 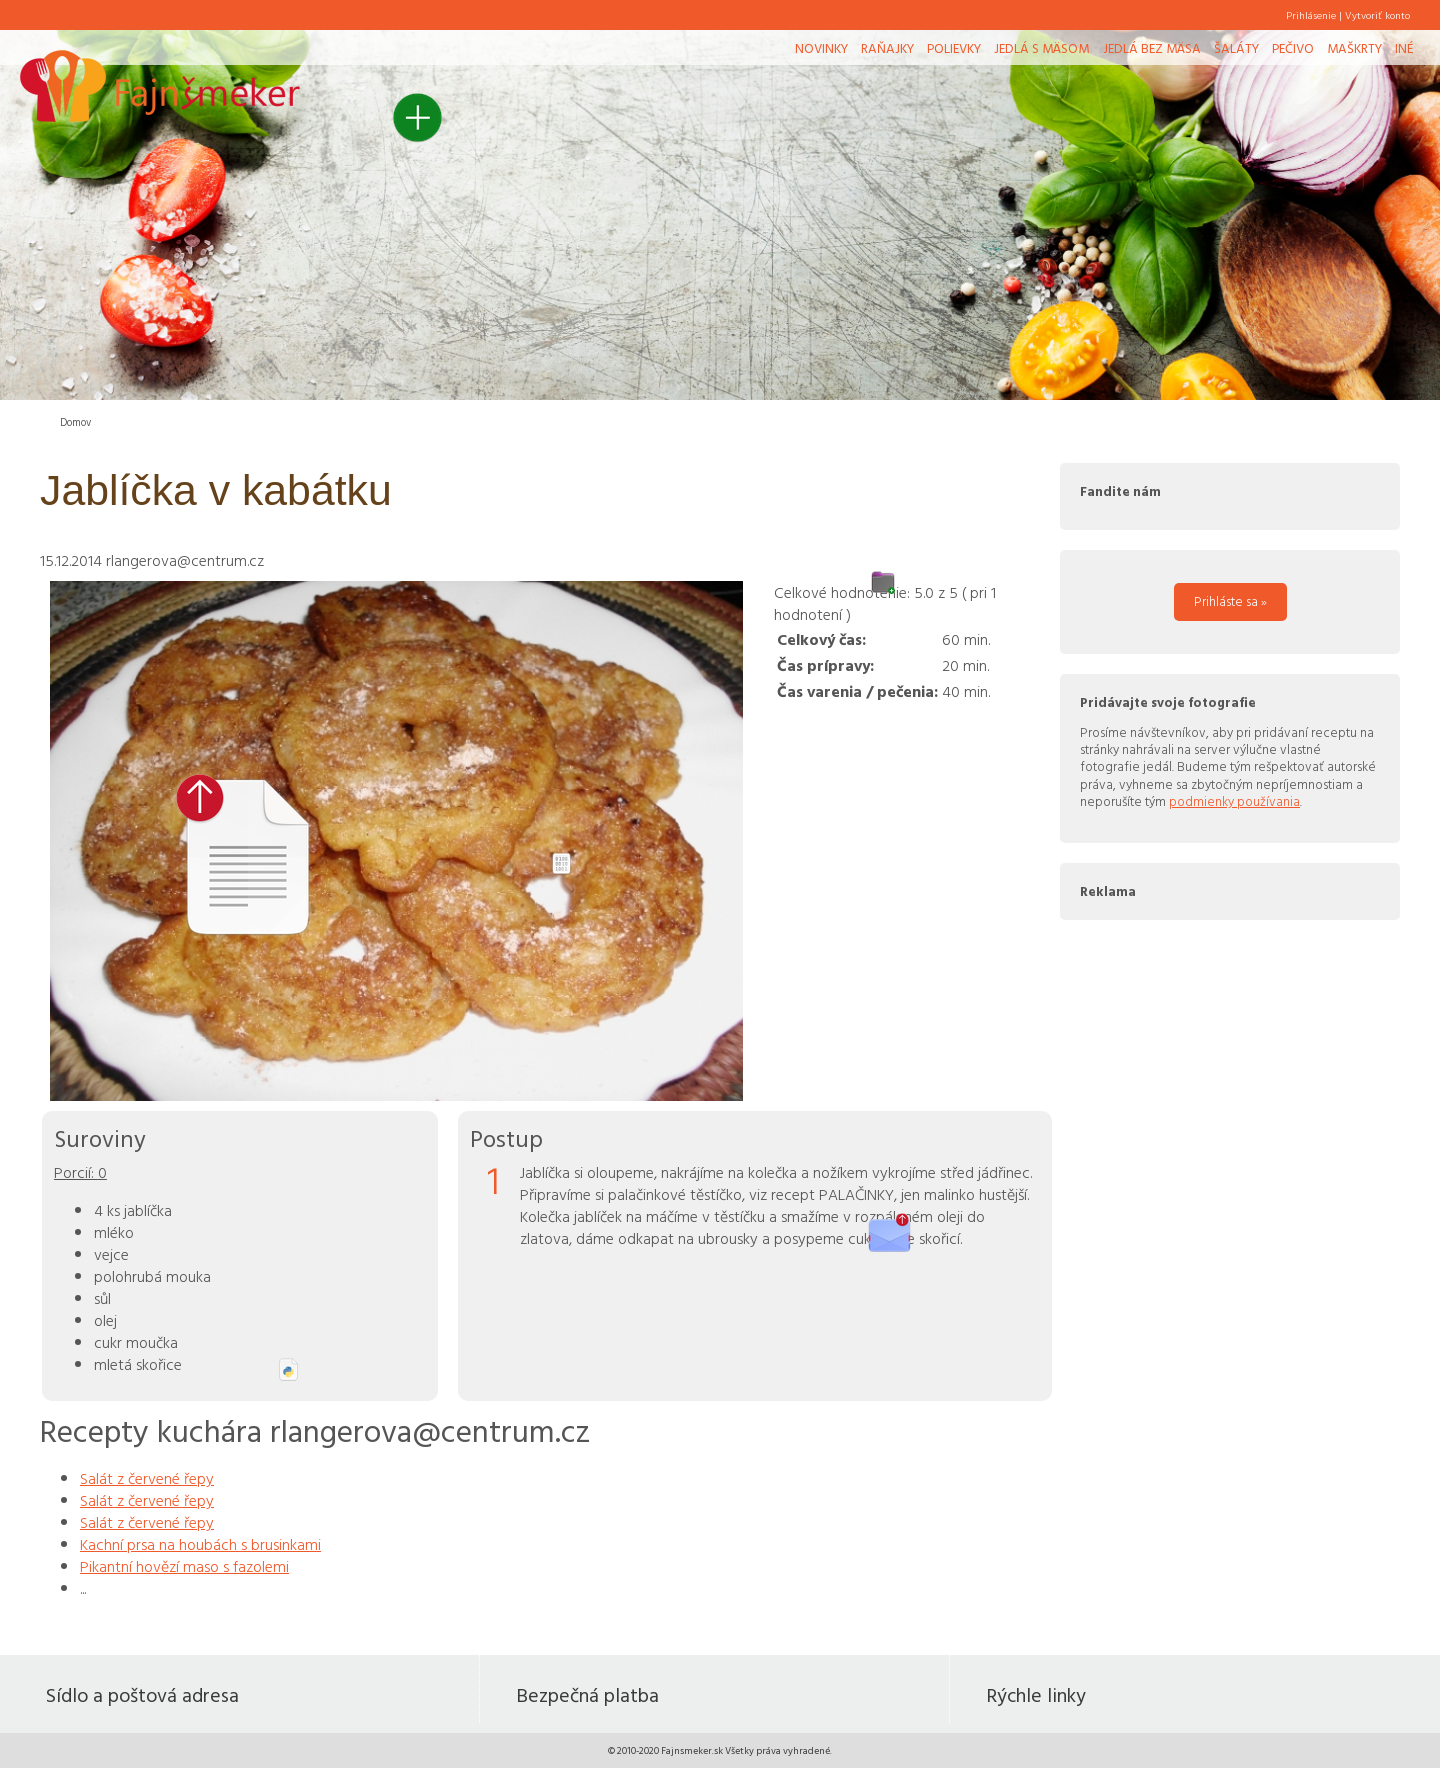 I want to click on indicates a binary or raw data file, so click(x=561, y=863).